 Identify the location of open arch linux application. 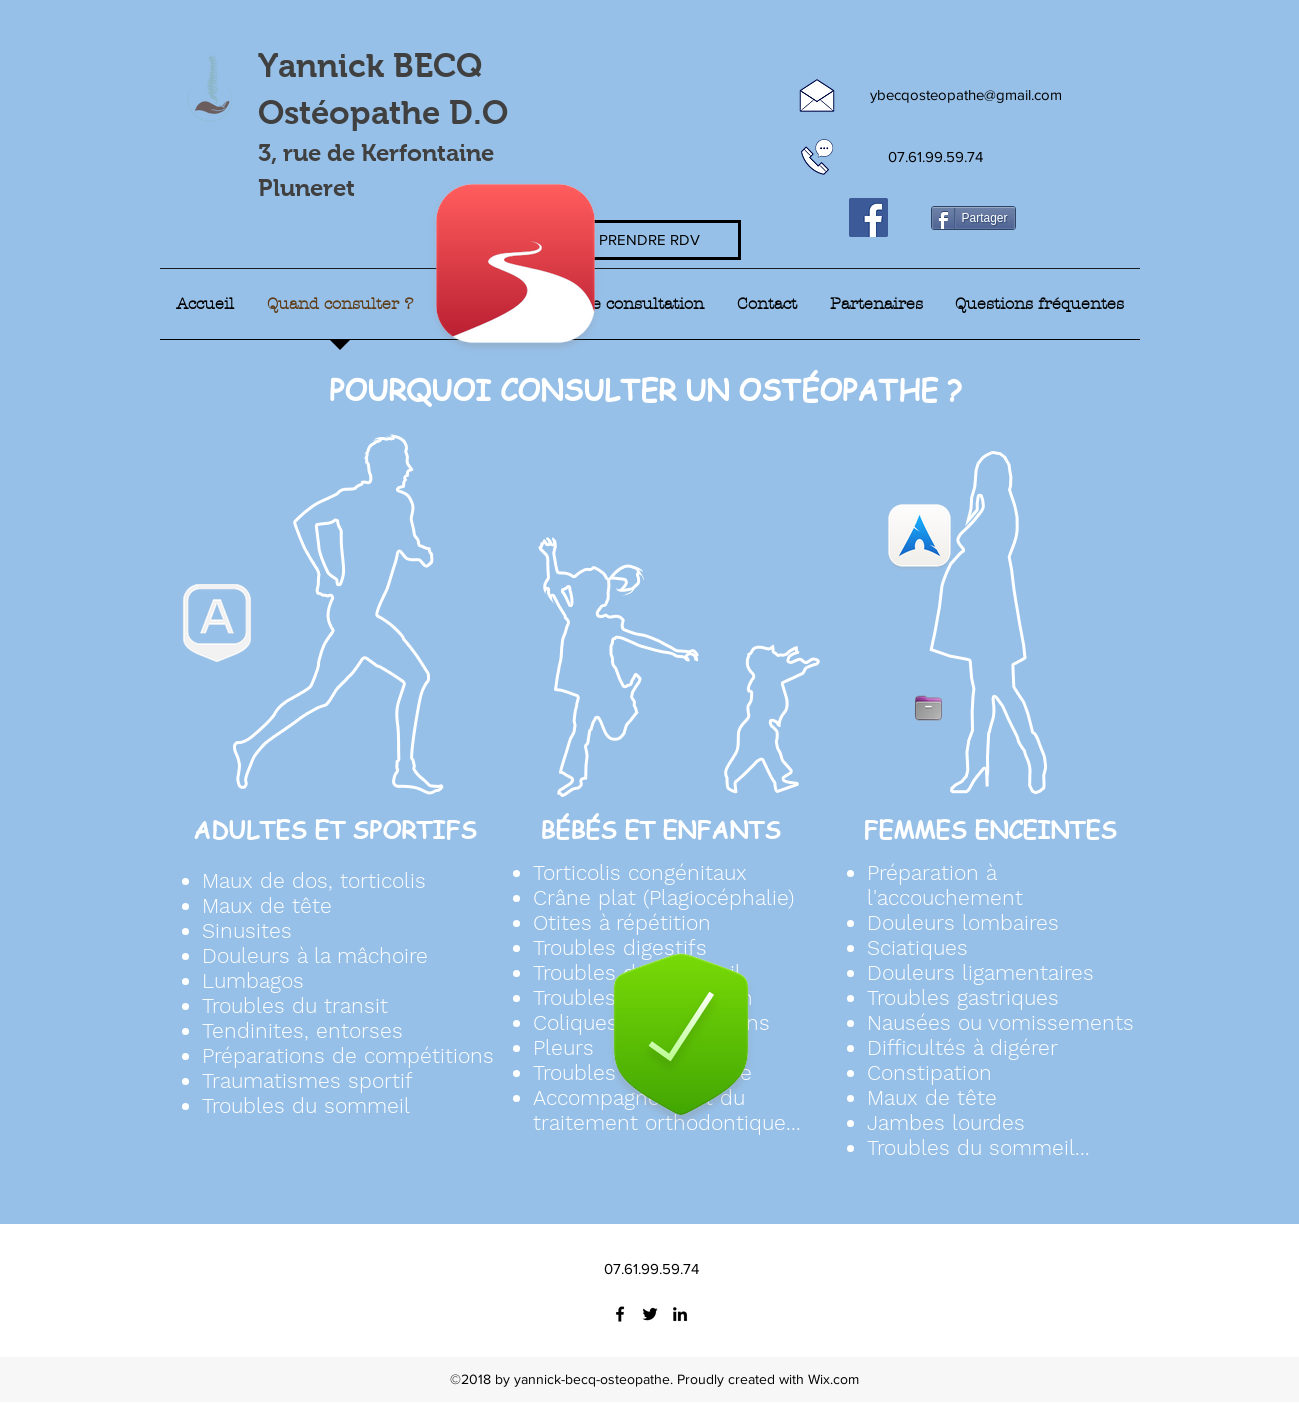
(919, 535).